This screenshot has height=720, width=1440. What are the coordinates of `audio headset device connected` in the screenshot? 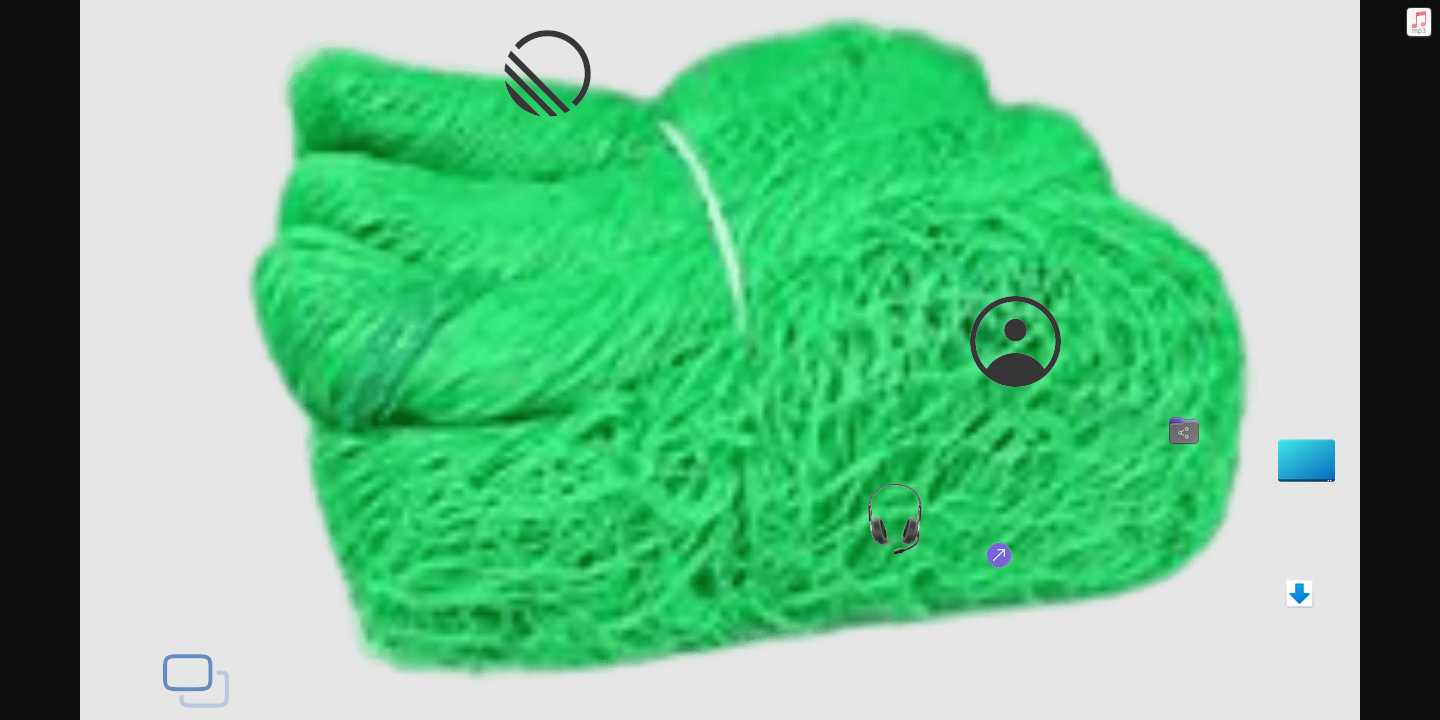 It's located at (894, 518).